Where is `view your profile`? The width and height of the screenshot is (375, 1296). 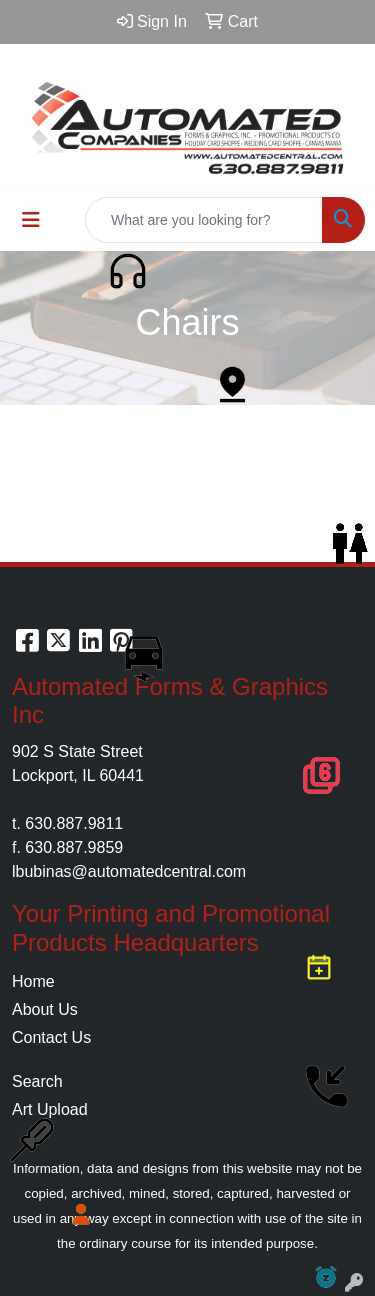
view your profile is located at coordinates (81, 1214).